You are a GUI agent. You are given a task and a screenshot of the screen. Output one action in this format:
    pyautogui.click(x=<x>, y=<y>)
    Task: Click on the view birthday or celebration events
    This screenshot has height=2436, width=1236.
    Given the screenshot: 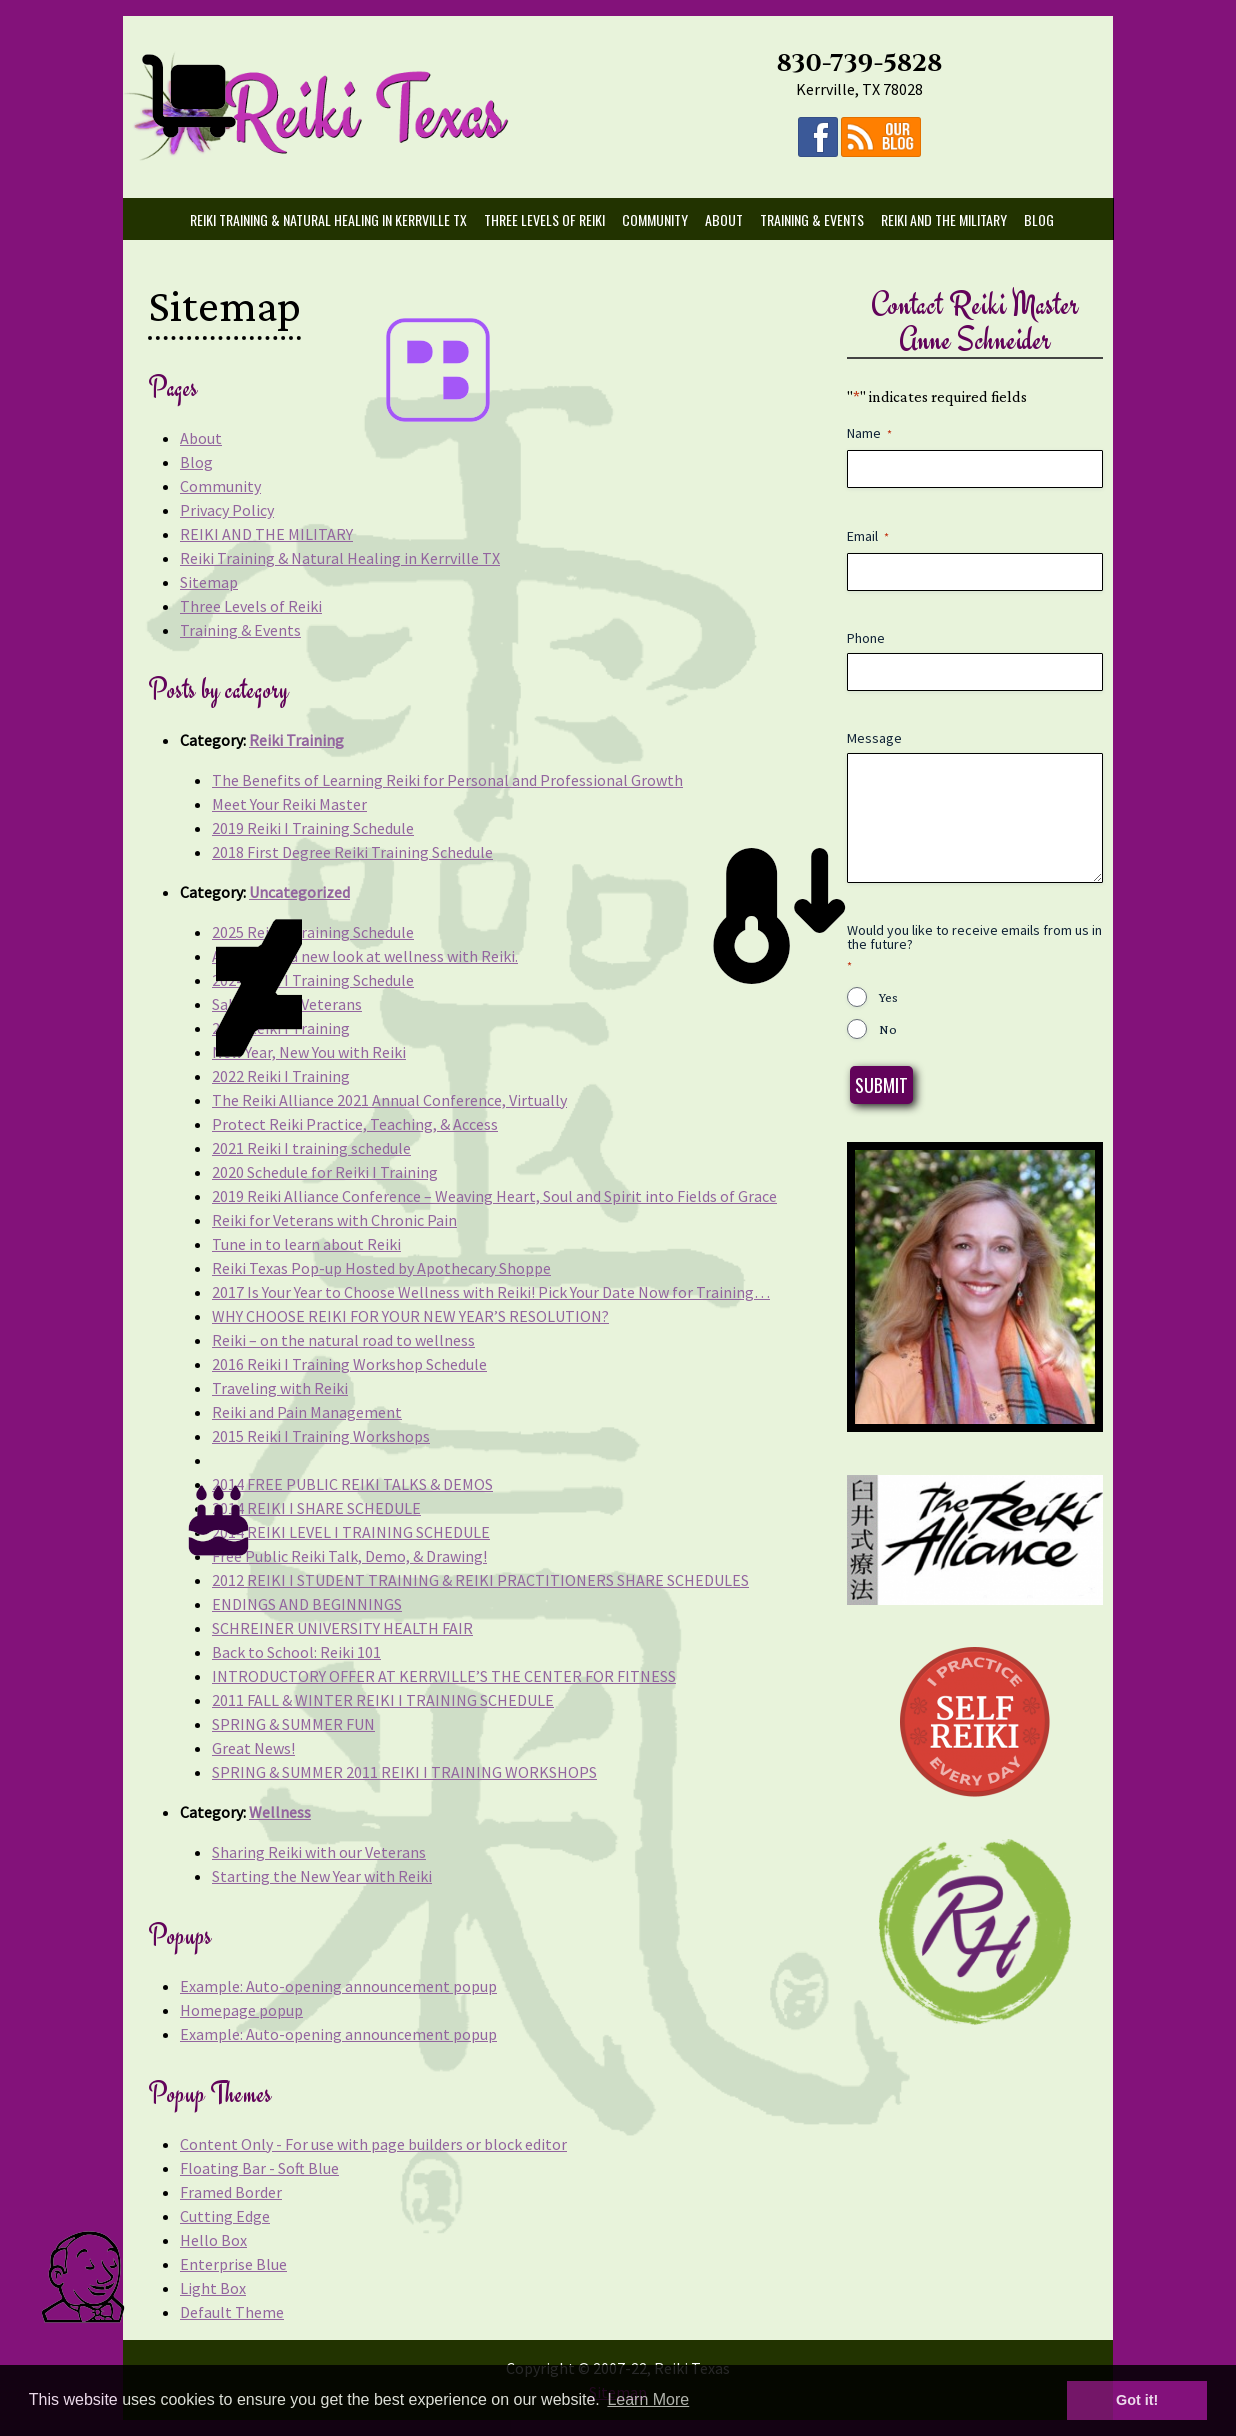 What is the action you would take?
    pyautogui.click(x=218, y=1521)
    